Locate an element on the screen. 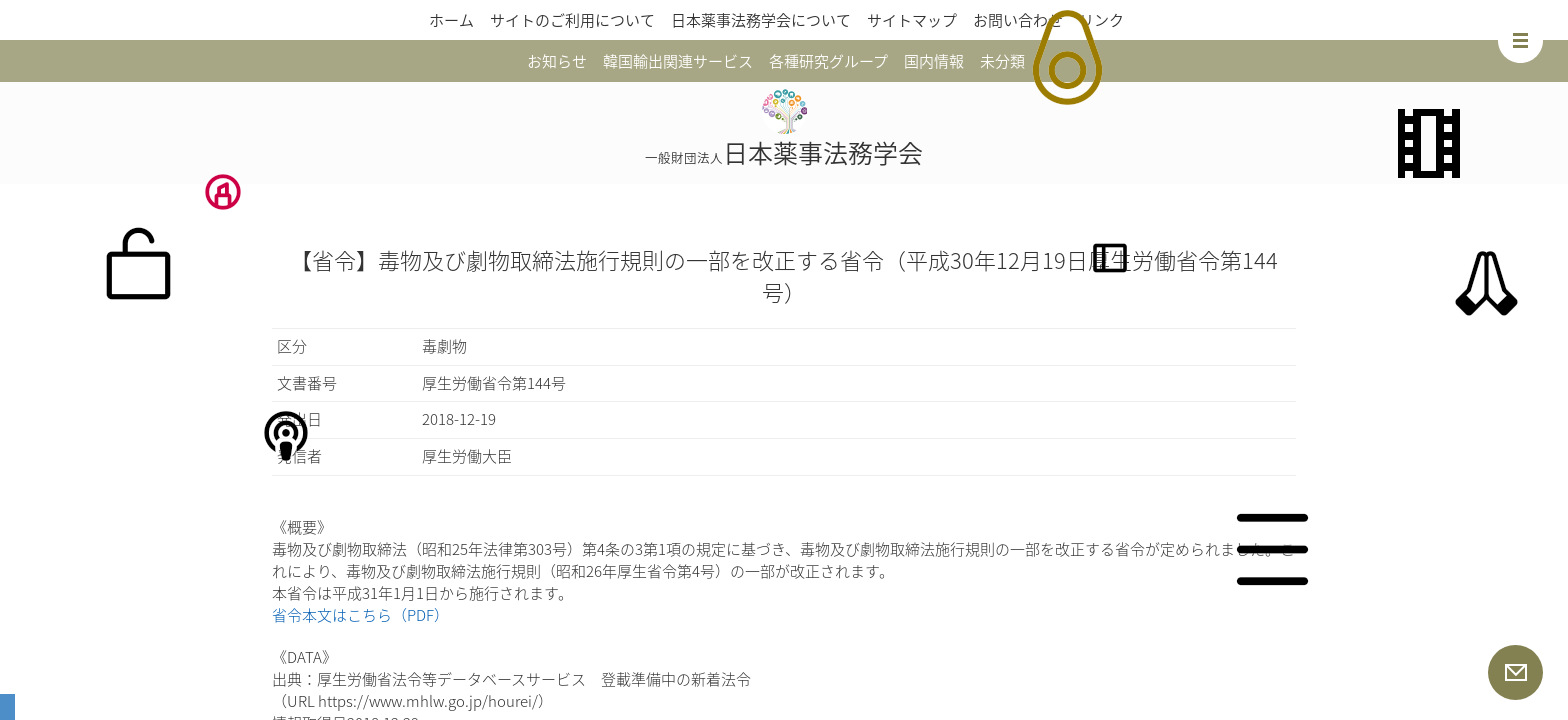 The image size is (1568, 720). toggle medium density view for list items is located at coordinates (1272, 549).